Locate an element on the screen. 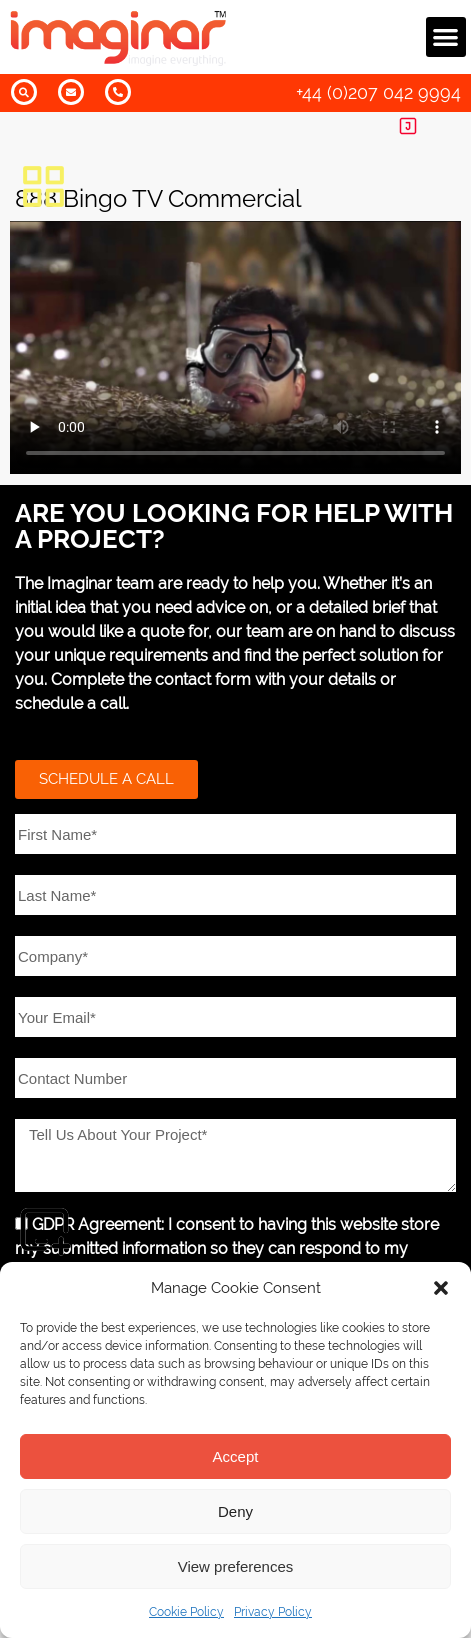 This screenshot has height=1638, width=471. add a new iPad or tablet device is located at coordinates (44, 1229).